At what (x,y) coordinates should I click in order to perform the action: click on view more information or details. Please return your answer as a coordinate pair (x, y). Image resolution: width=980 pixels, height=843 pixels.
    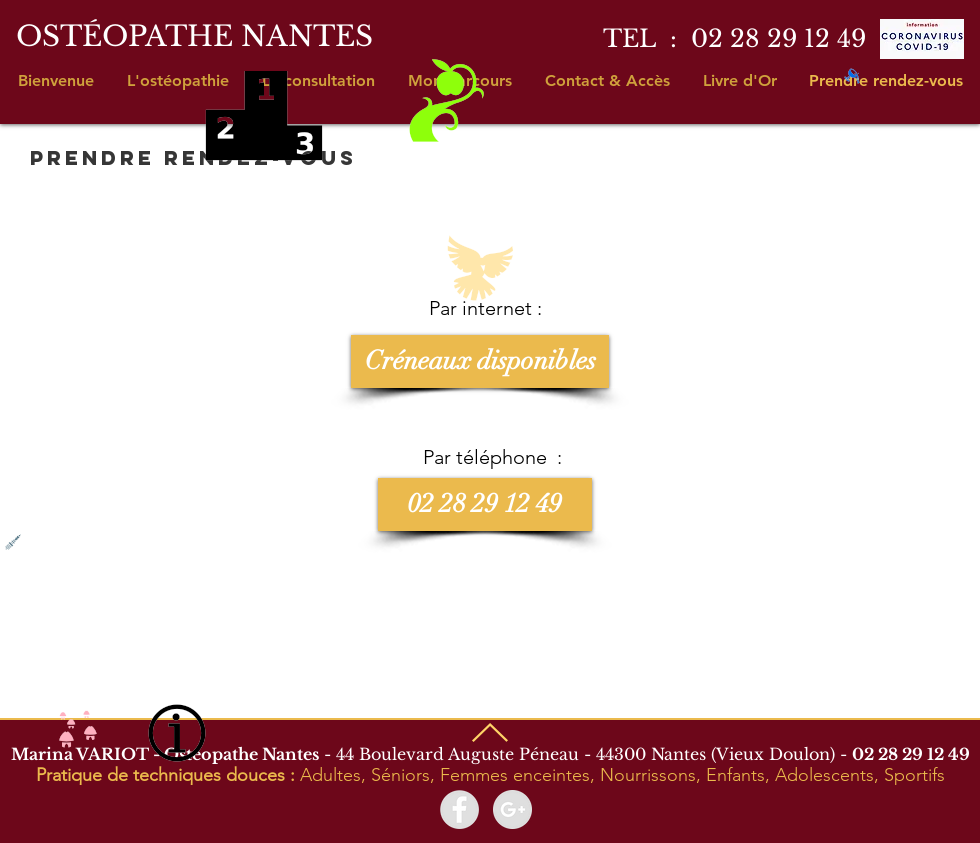
    Looking at the image, I should click on (177, 733).